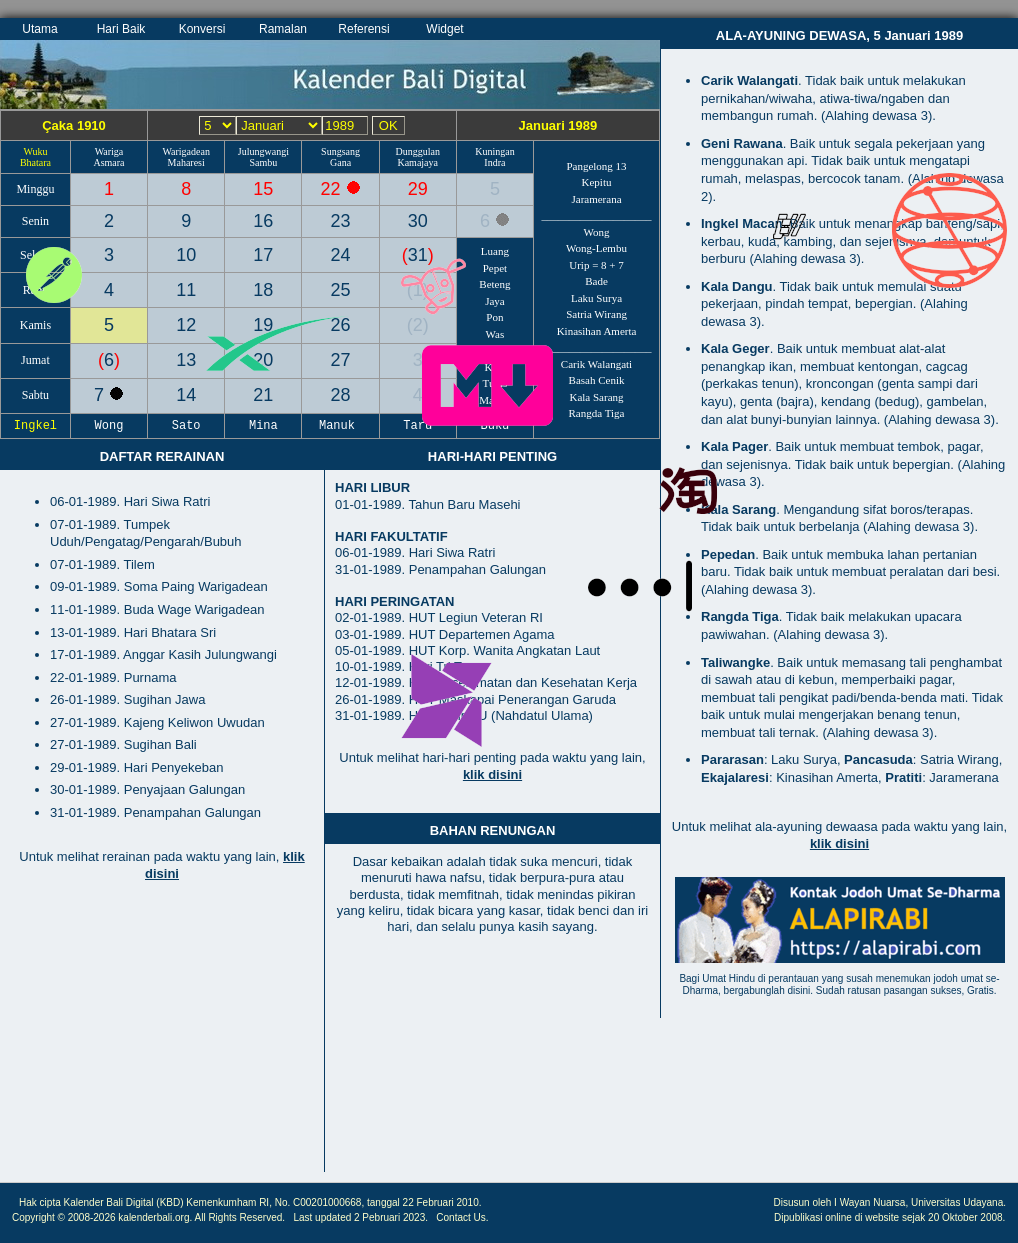 The image size is (1018, 1243). What do you see at coordinates (487, 385) in the screenshot?
I see `indicates markdown formatting is supported` at bounding box center [487, 385].